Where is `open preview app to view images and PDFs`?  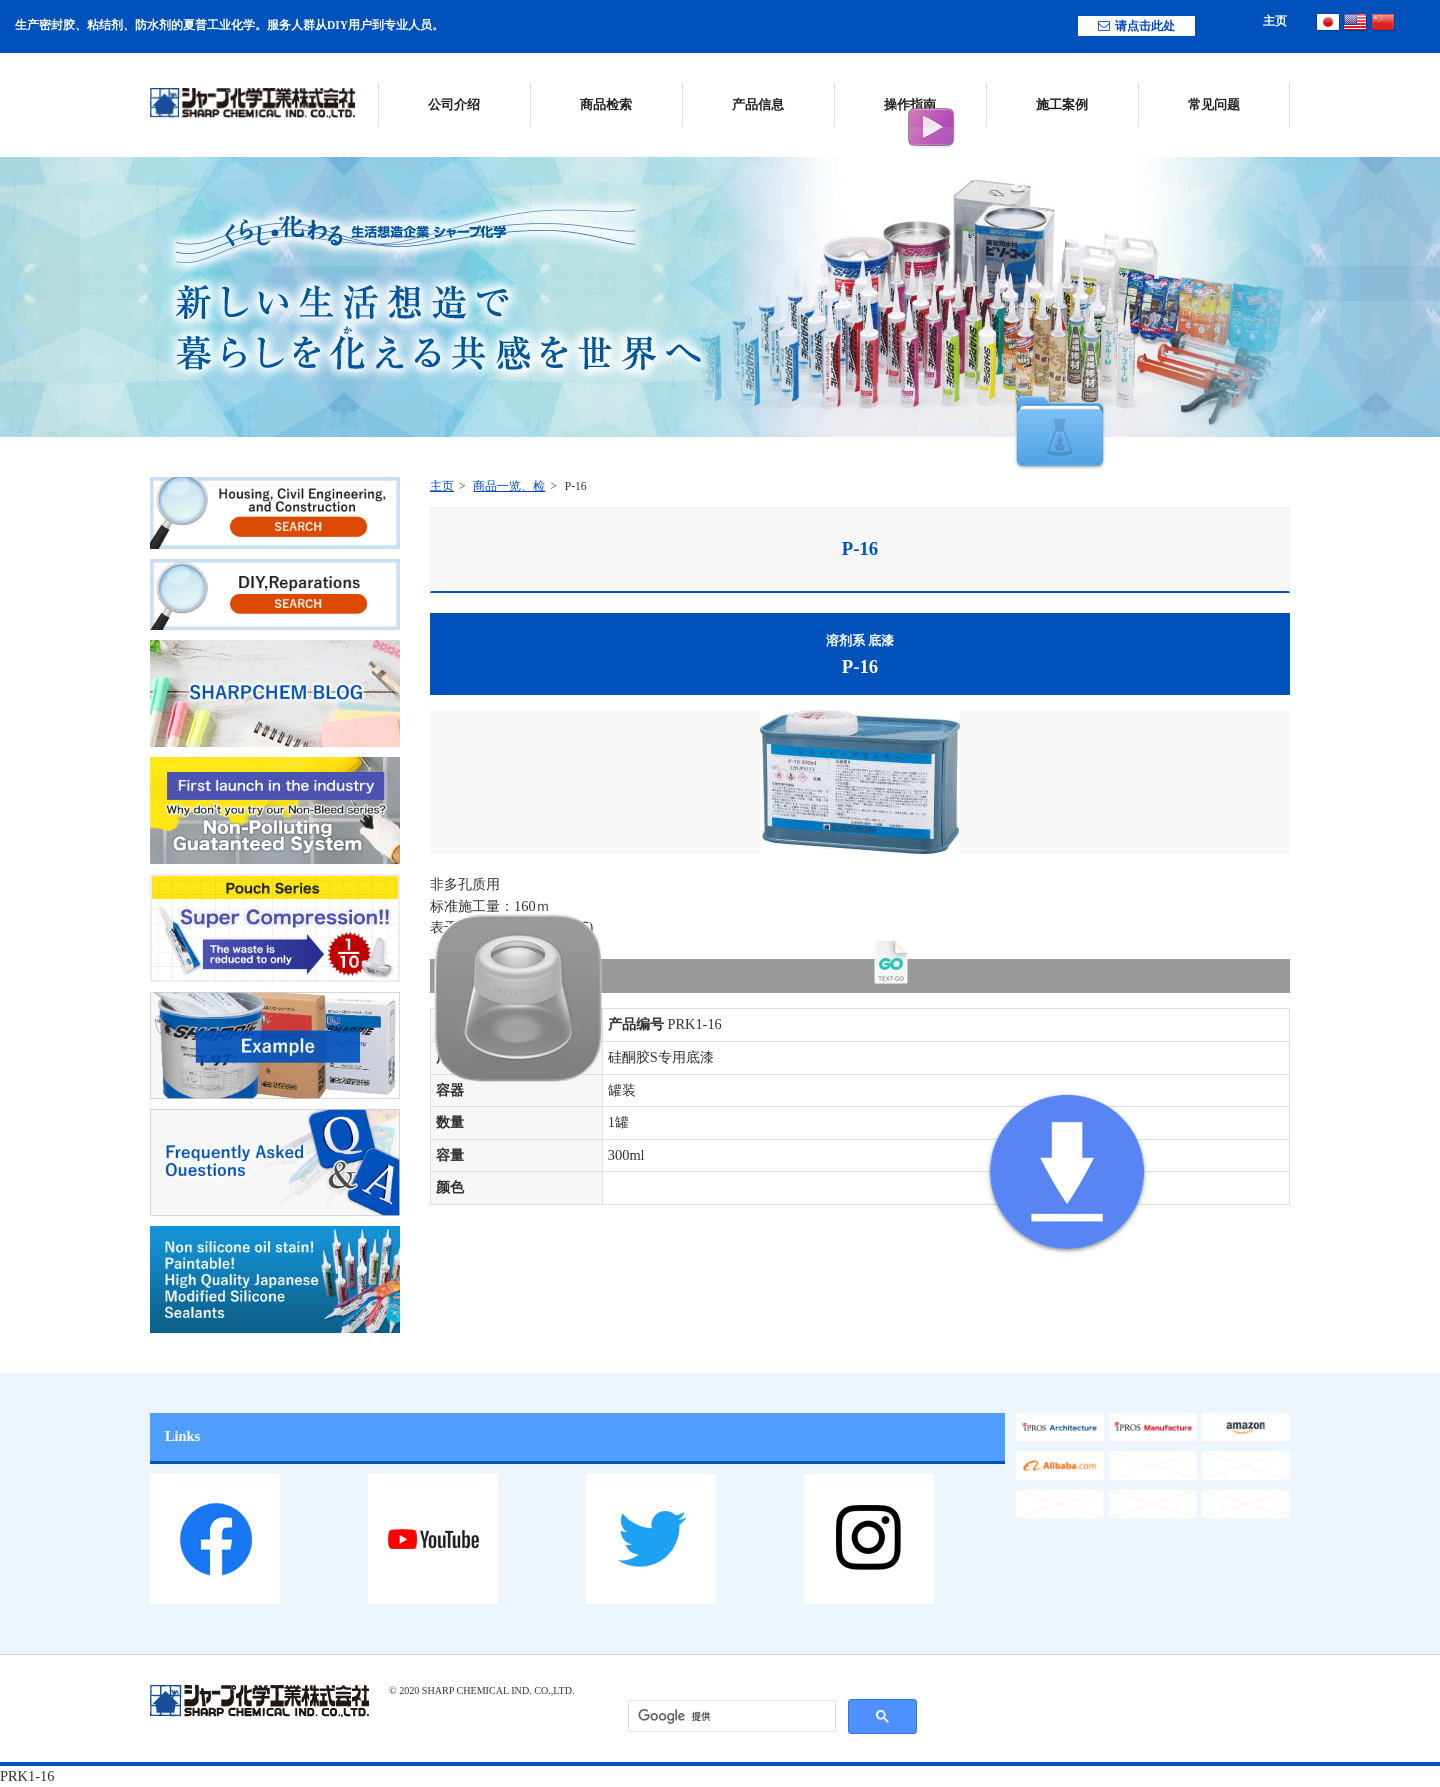
open preview app to view images and PDFs is located at coordinates (518, 998).